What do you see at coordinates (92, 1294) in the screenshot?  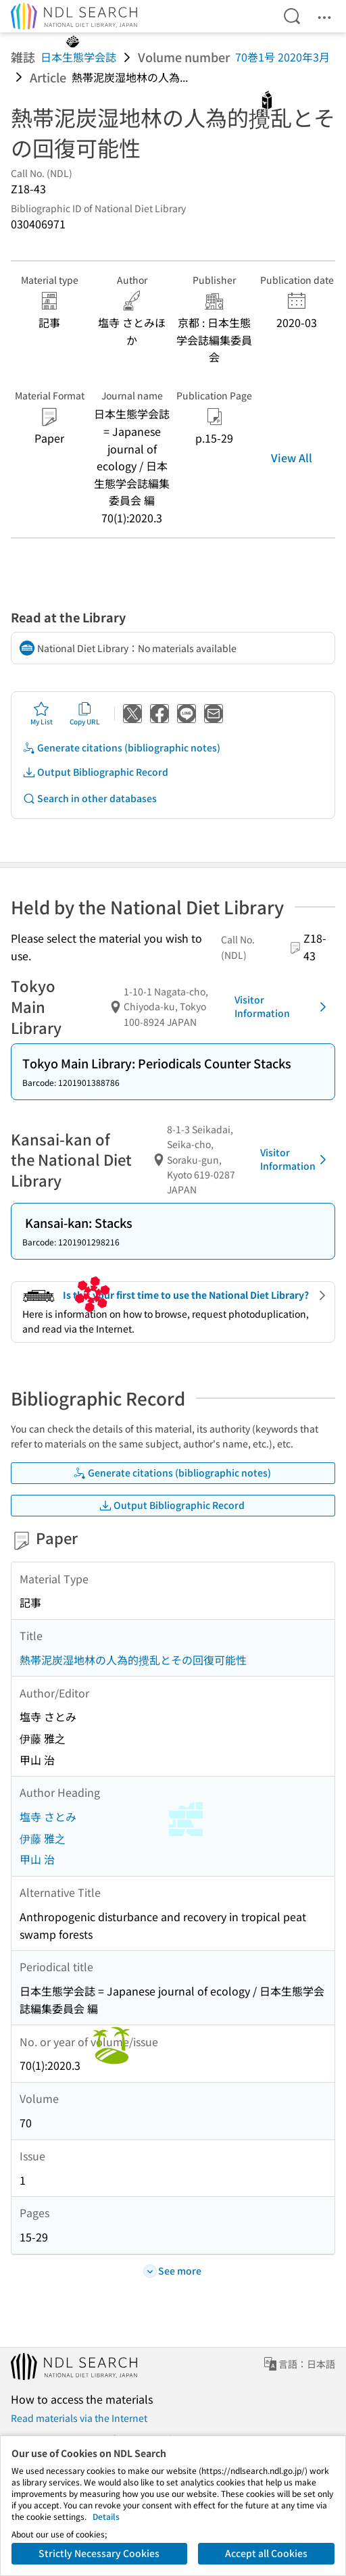 I see `activate cooling or air conditioning mode` at bounding box center [92, 1294].